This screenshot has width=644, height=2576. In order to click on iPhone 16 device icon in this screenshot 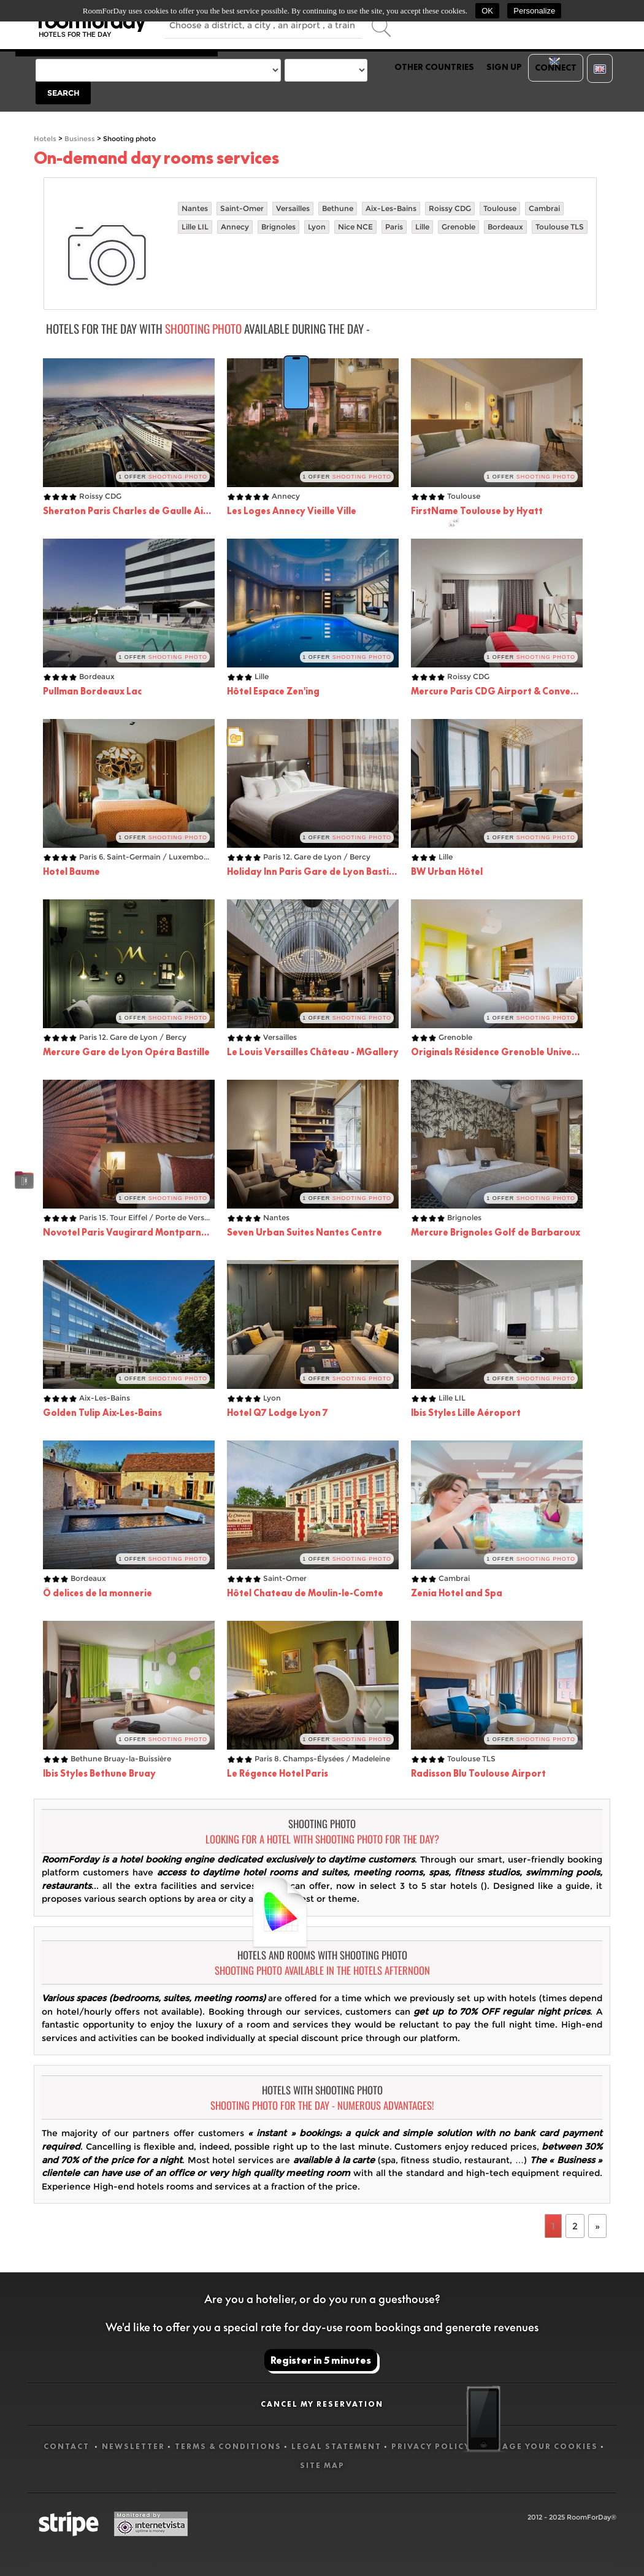, I will do `click(296, 383)`.